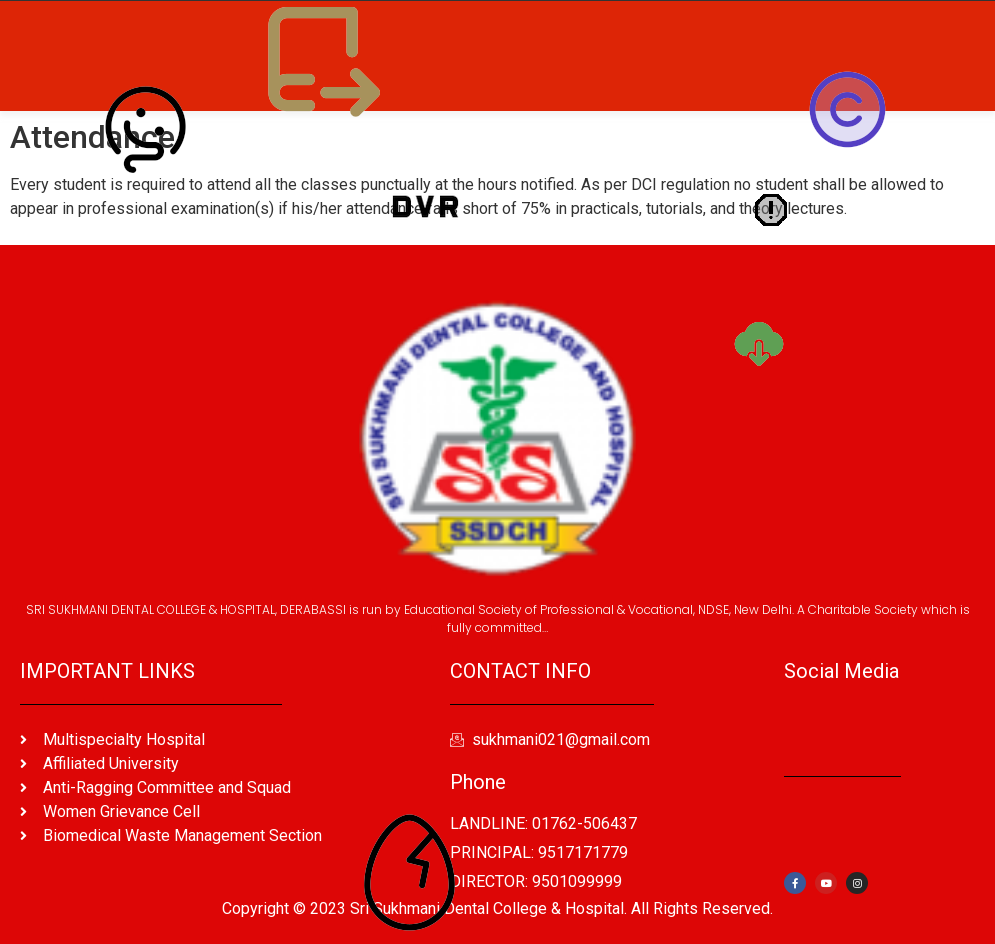  What do you see at coordinates (847, 109) in the screenshot?
I see `indicates copyrighted content` at bounding box center [847, 109].